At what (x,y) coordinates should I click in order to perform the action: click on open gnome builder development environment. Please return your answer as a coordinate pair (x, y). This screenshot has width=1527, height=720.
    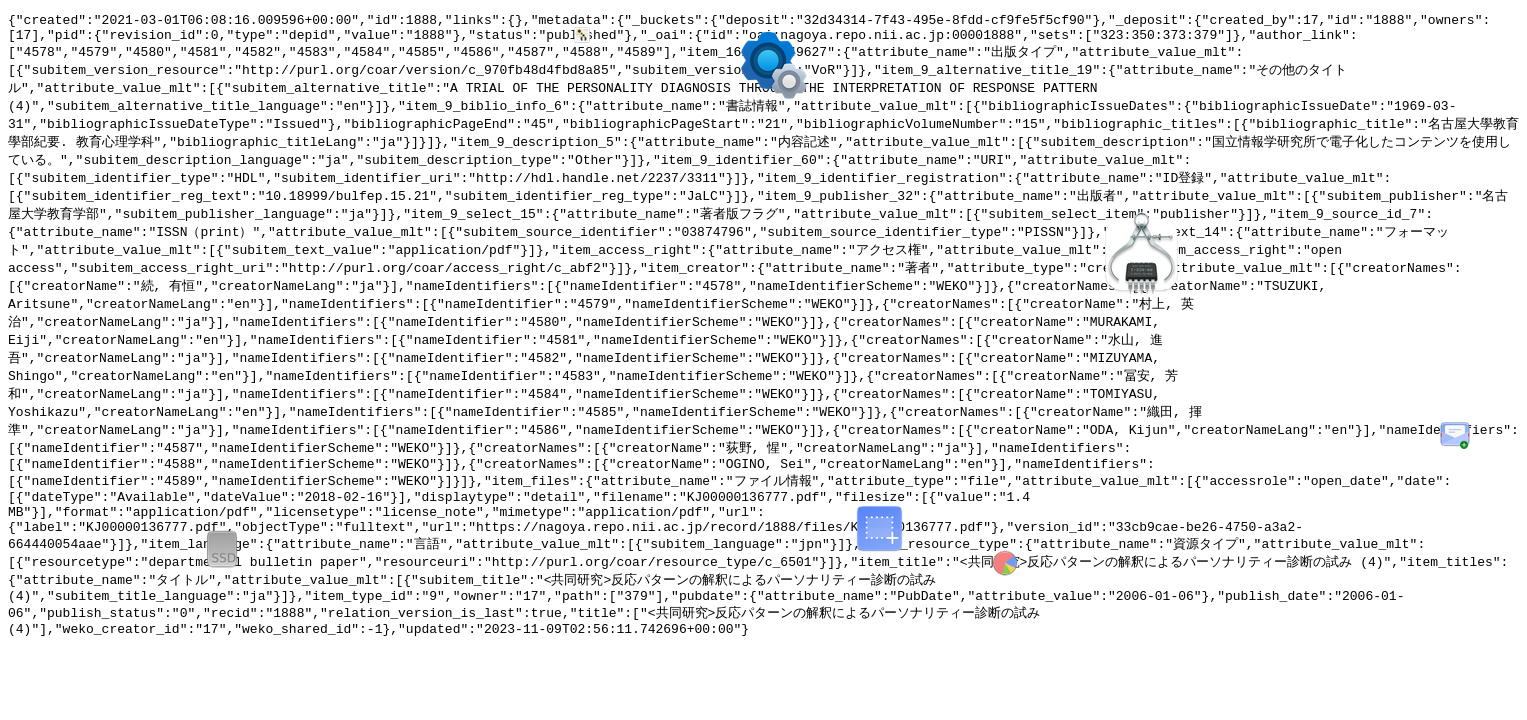
    Looking at the image, I should click on (582, 35).